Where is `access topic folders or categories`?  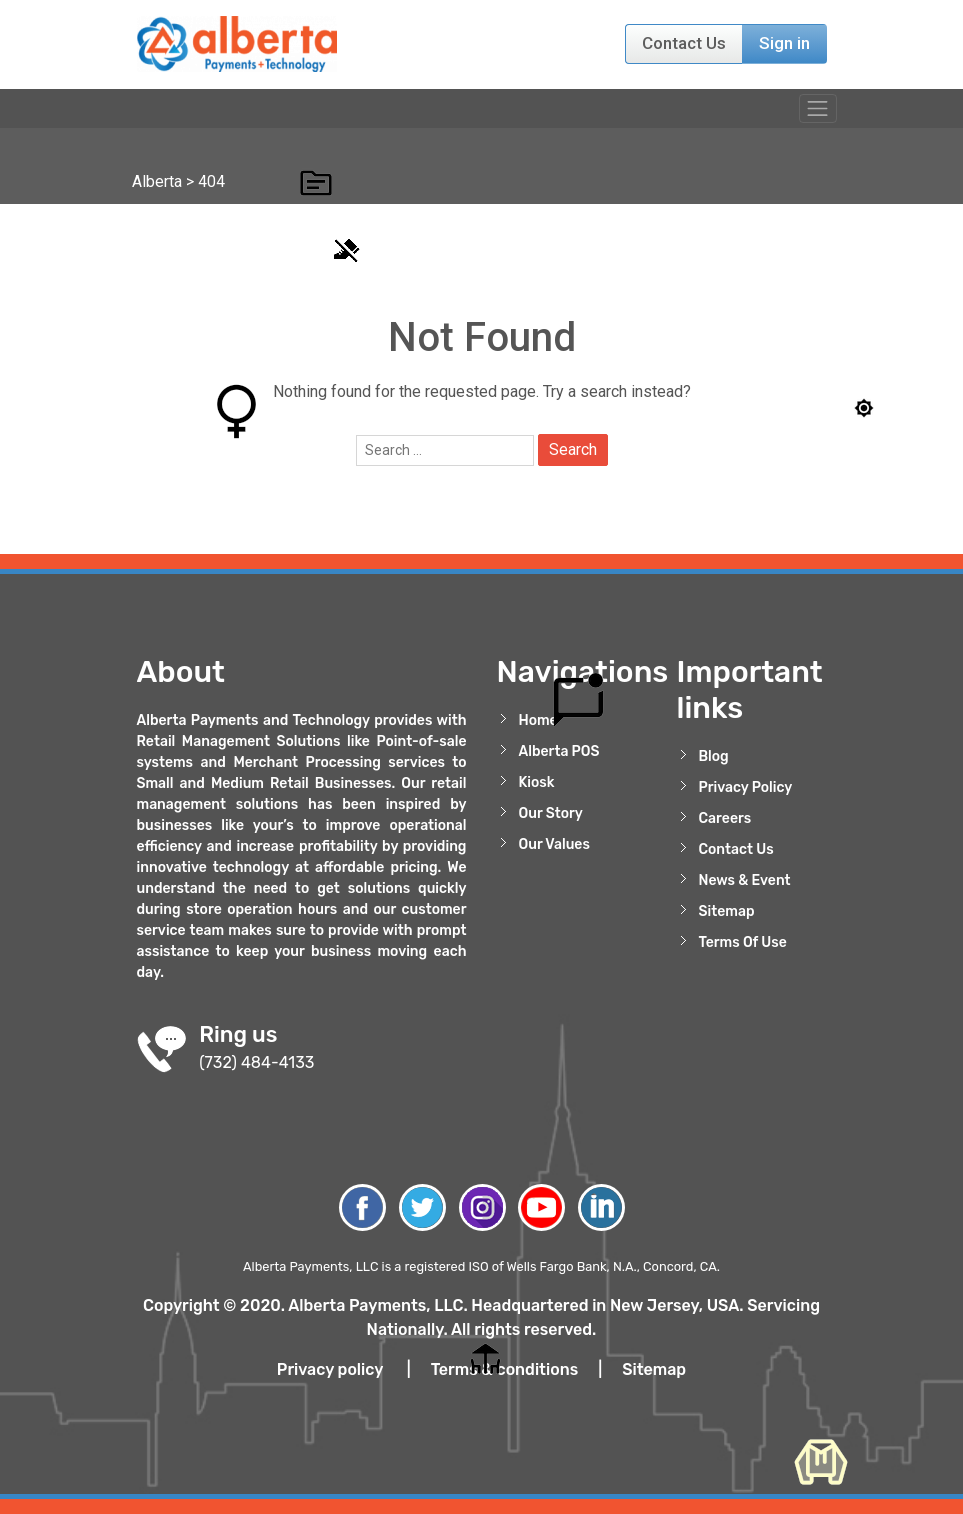
access topic folders or categories is located at coordinates (316, 183).